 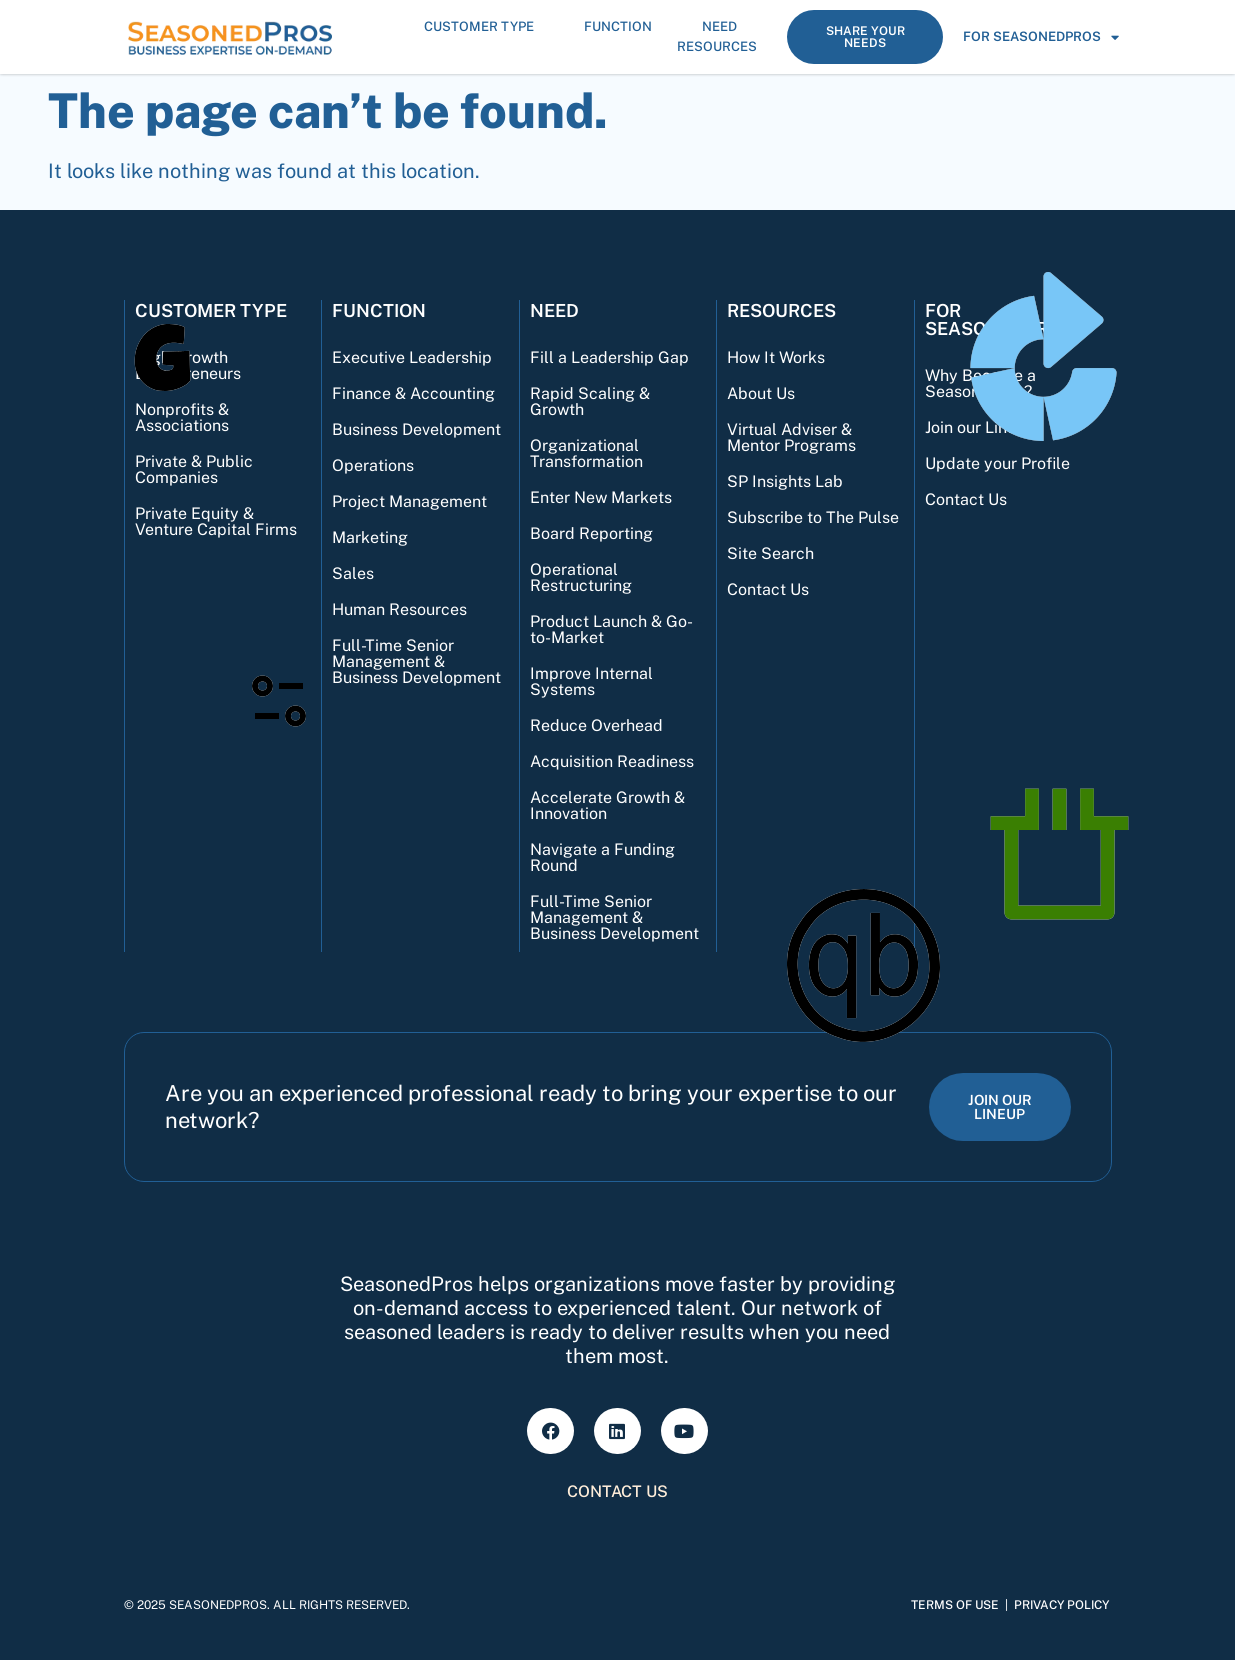 What do you see at coordinates (279, 701) in the screenshot?
I see `adjust audio equalizer settings` at bounding box center [279, 701].